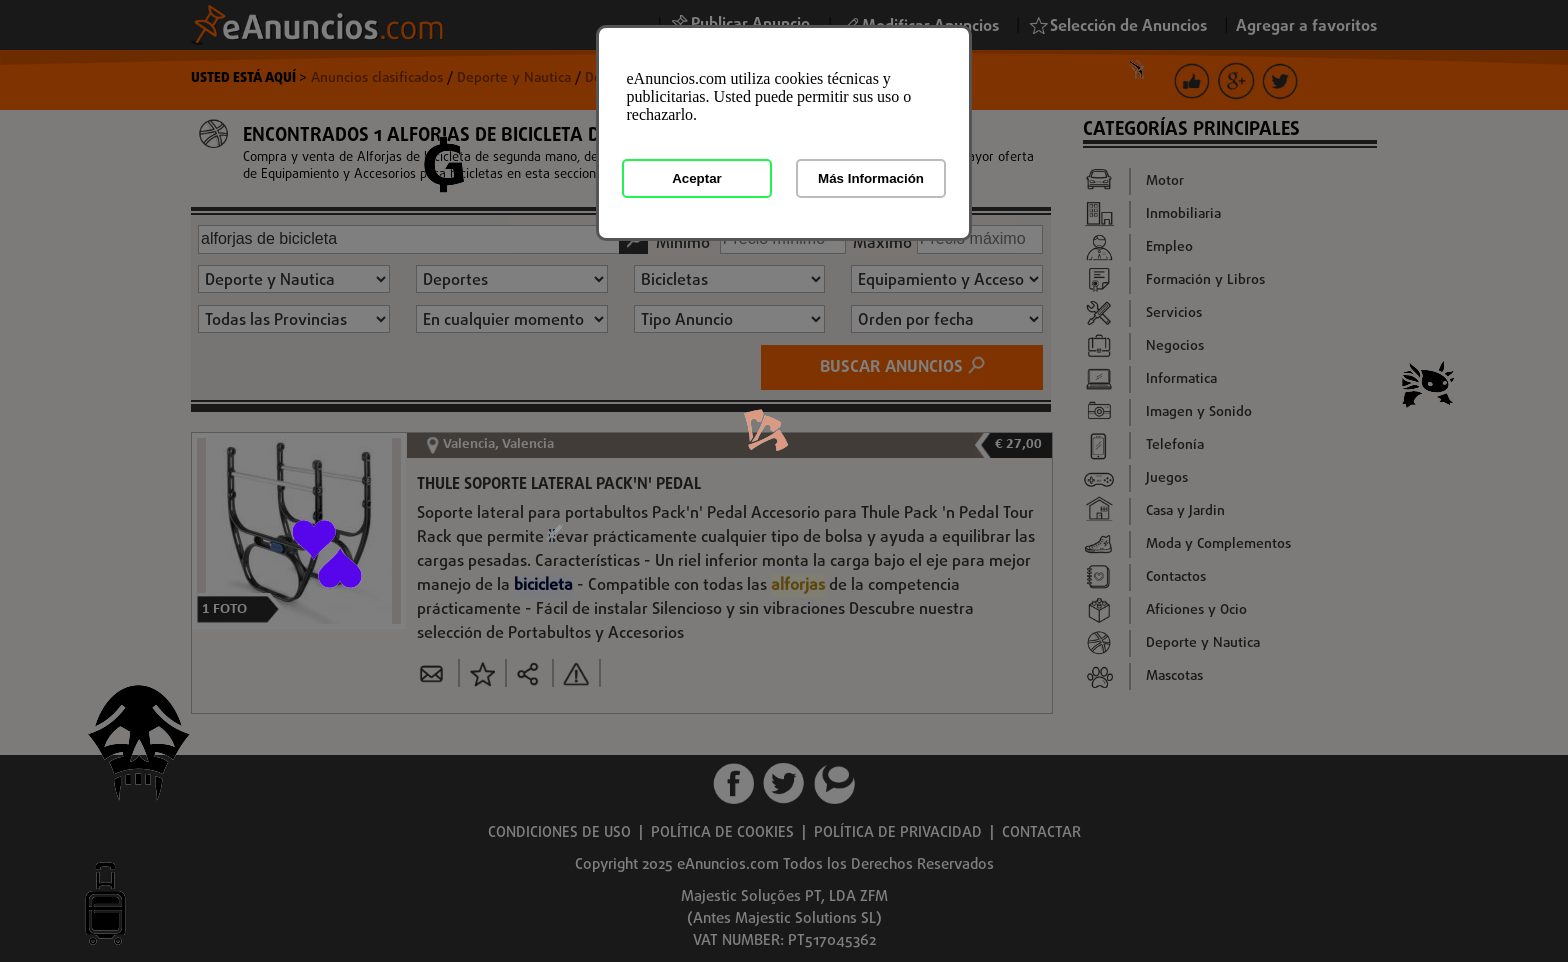 Image resolution: width=1568 pixels, height=962 pixels. I want to click on select hatchet or axe weapon type, so click(766, 430).